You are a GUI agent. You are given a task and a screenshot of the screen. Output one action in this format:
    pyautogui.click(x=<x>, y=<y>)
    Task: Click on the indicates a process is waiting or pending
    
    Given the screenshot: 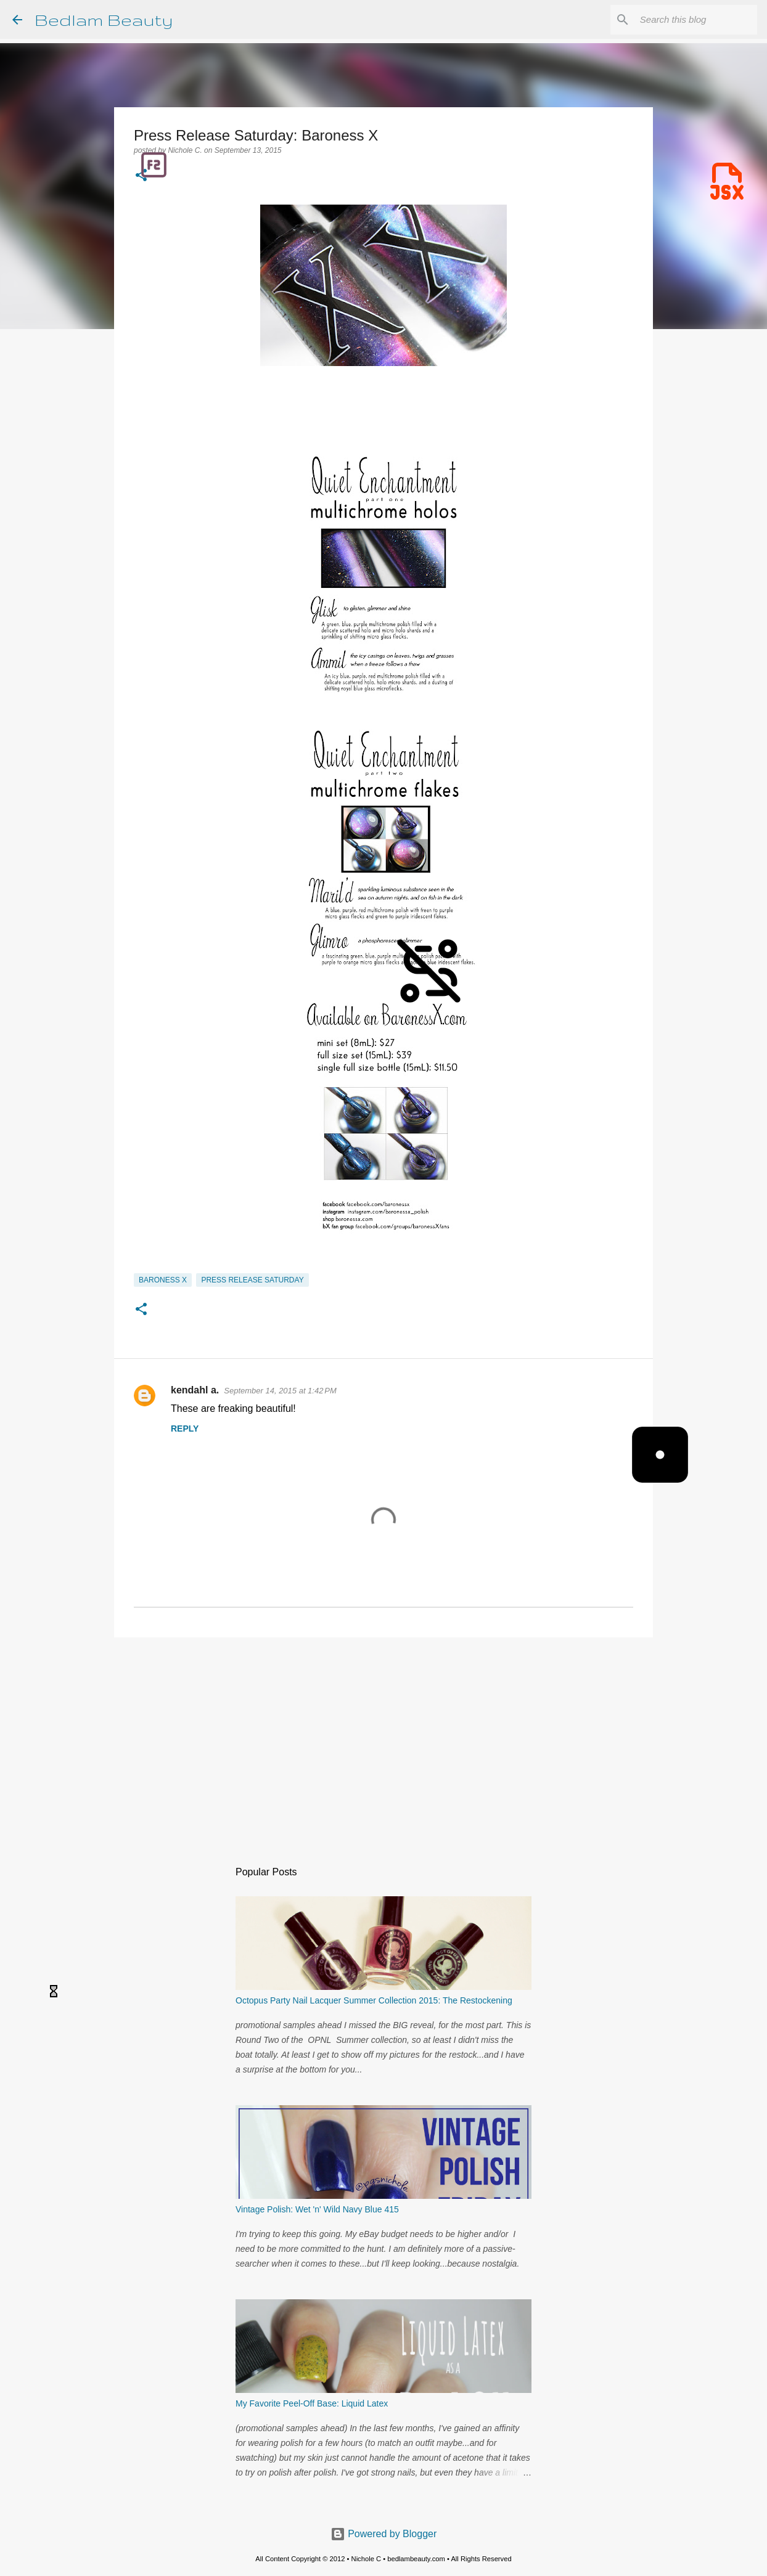 What is the action you would take?
    pyautogui.click(x=54, y=1991)
    